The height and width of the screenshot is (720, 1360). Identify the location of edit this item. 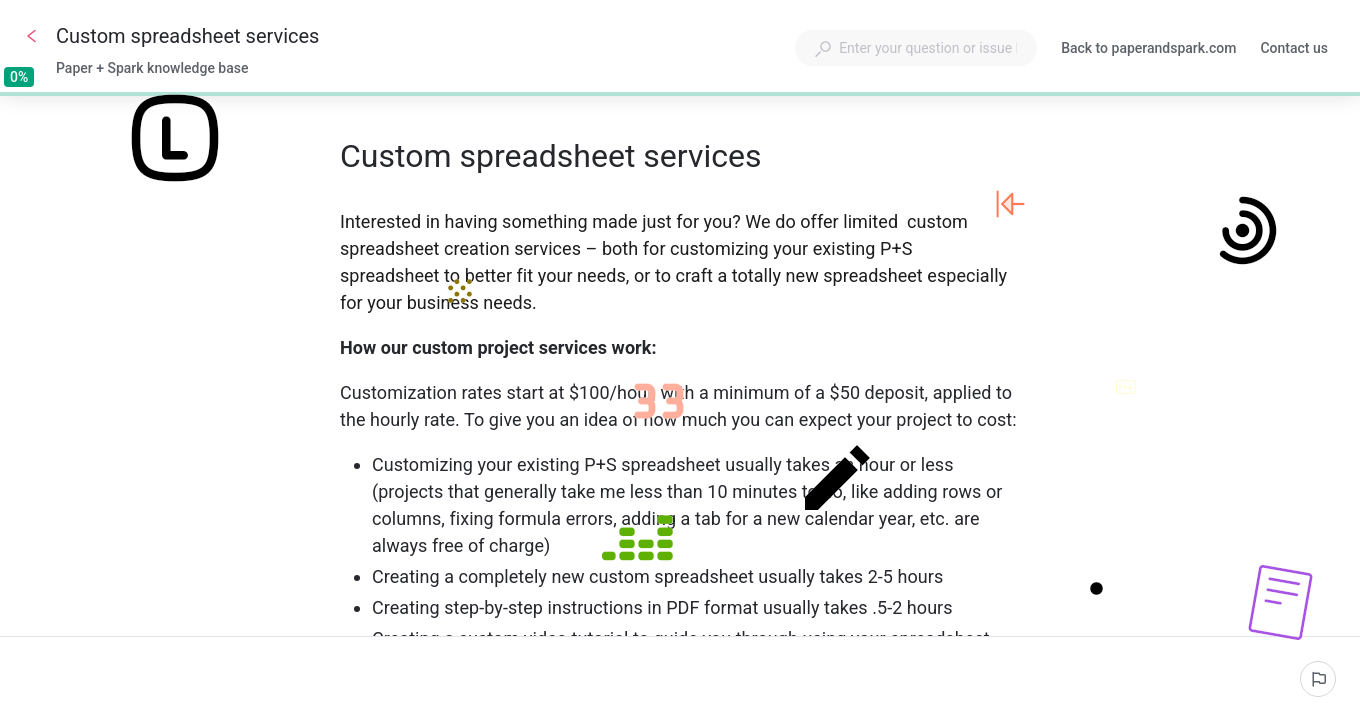
(837, 477).